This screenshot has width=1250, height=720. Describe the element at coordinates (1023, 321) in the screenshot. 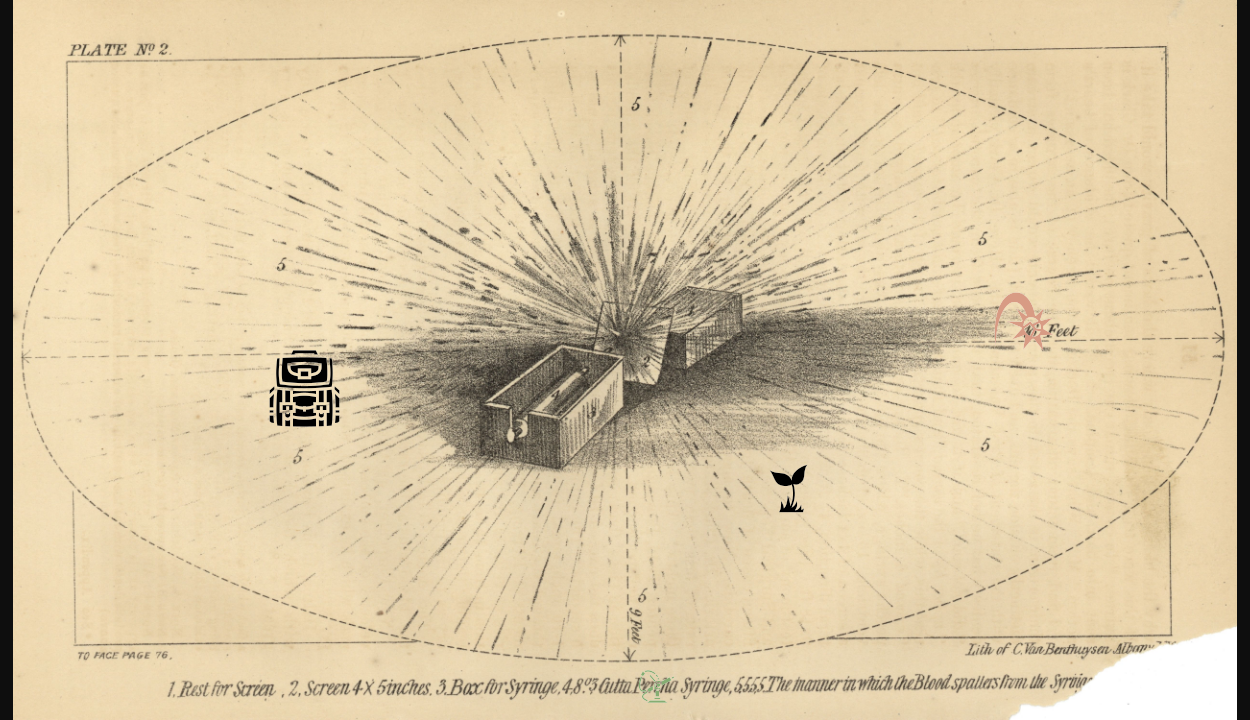

I see `basketball slam dunk with impact effect` at that location.